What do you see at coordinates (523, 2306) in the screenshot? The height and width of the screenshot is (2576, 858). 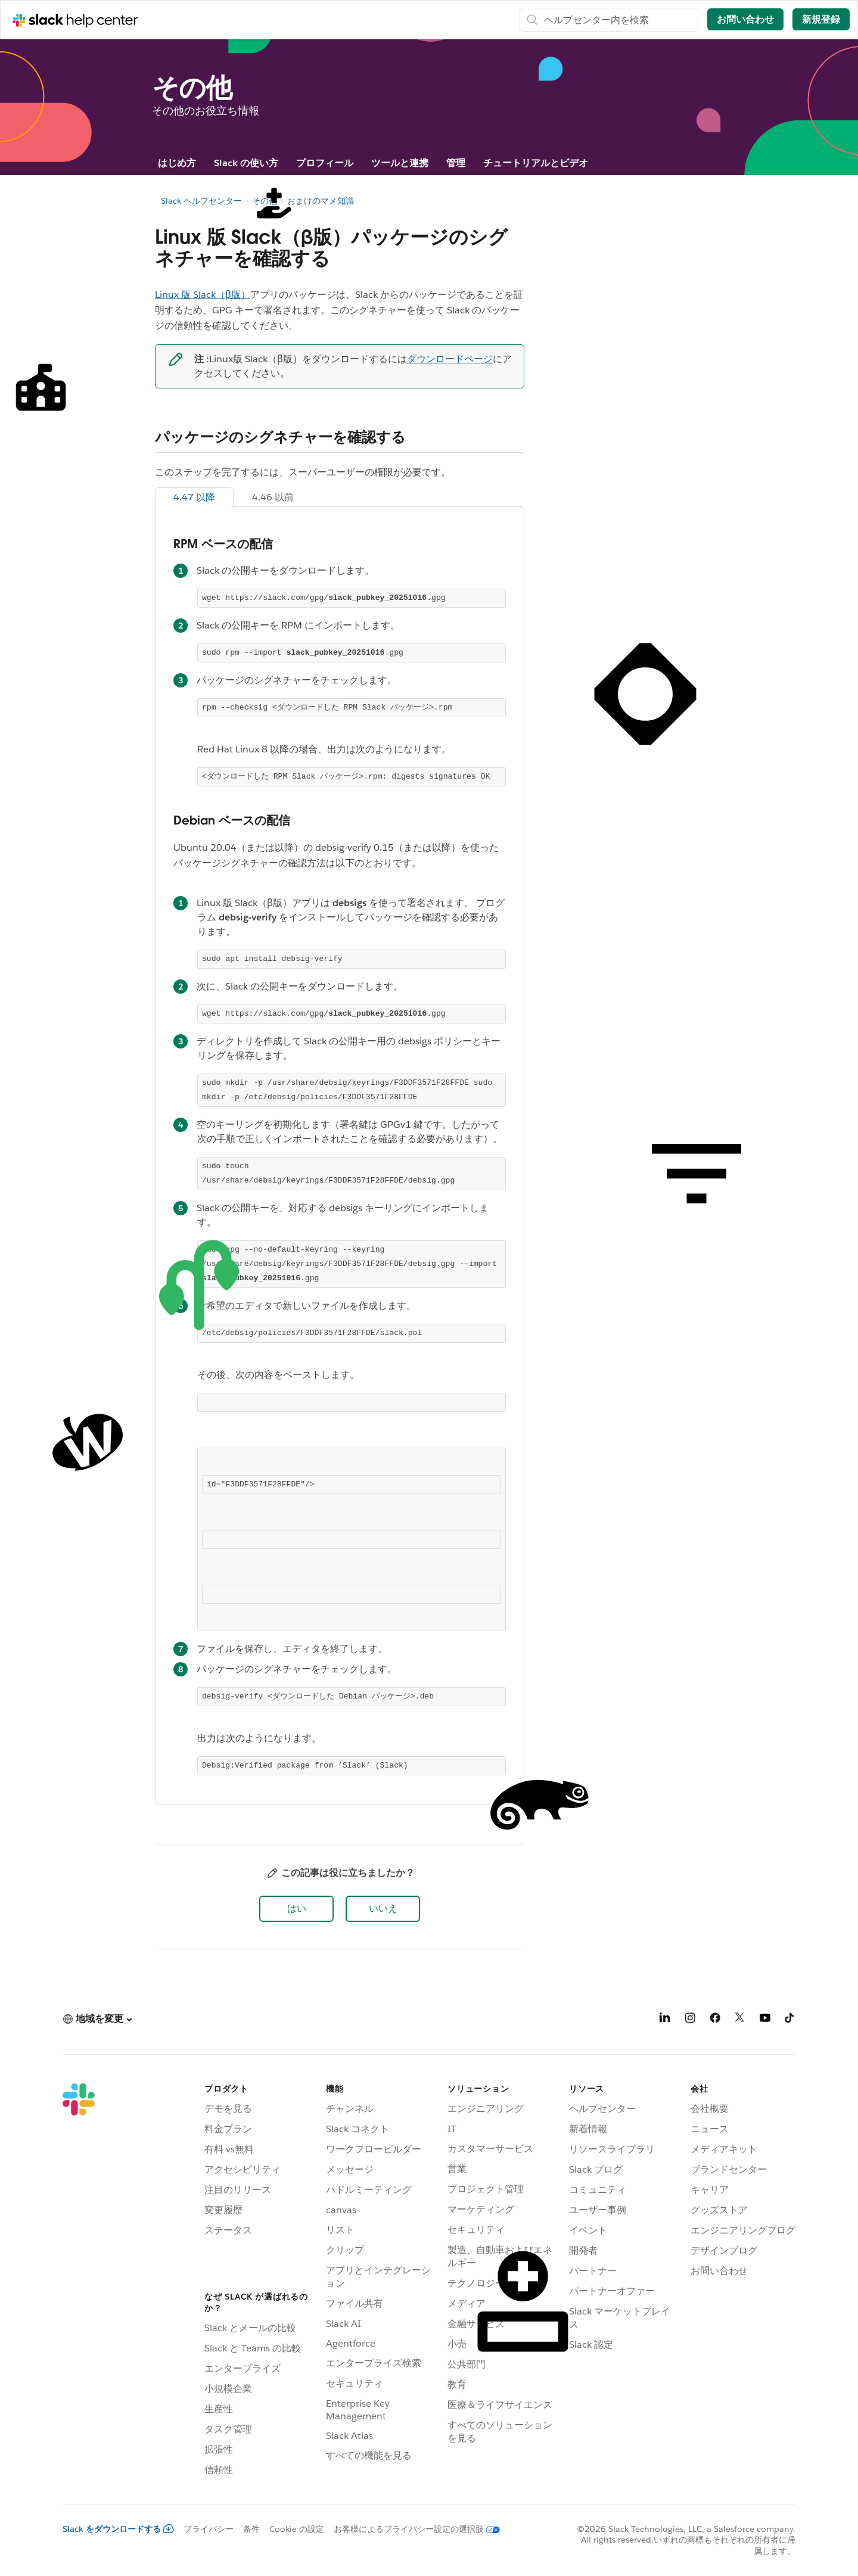 I see `insert a new row above the current selection` at bounding box center [523, 2306].